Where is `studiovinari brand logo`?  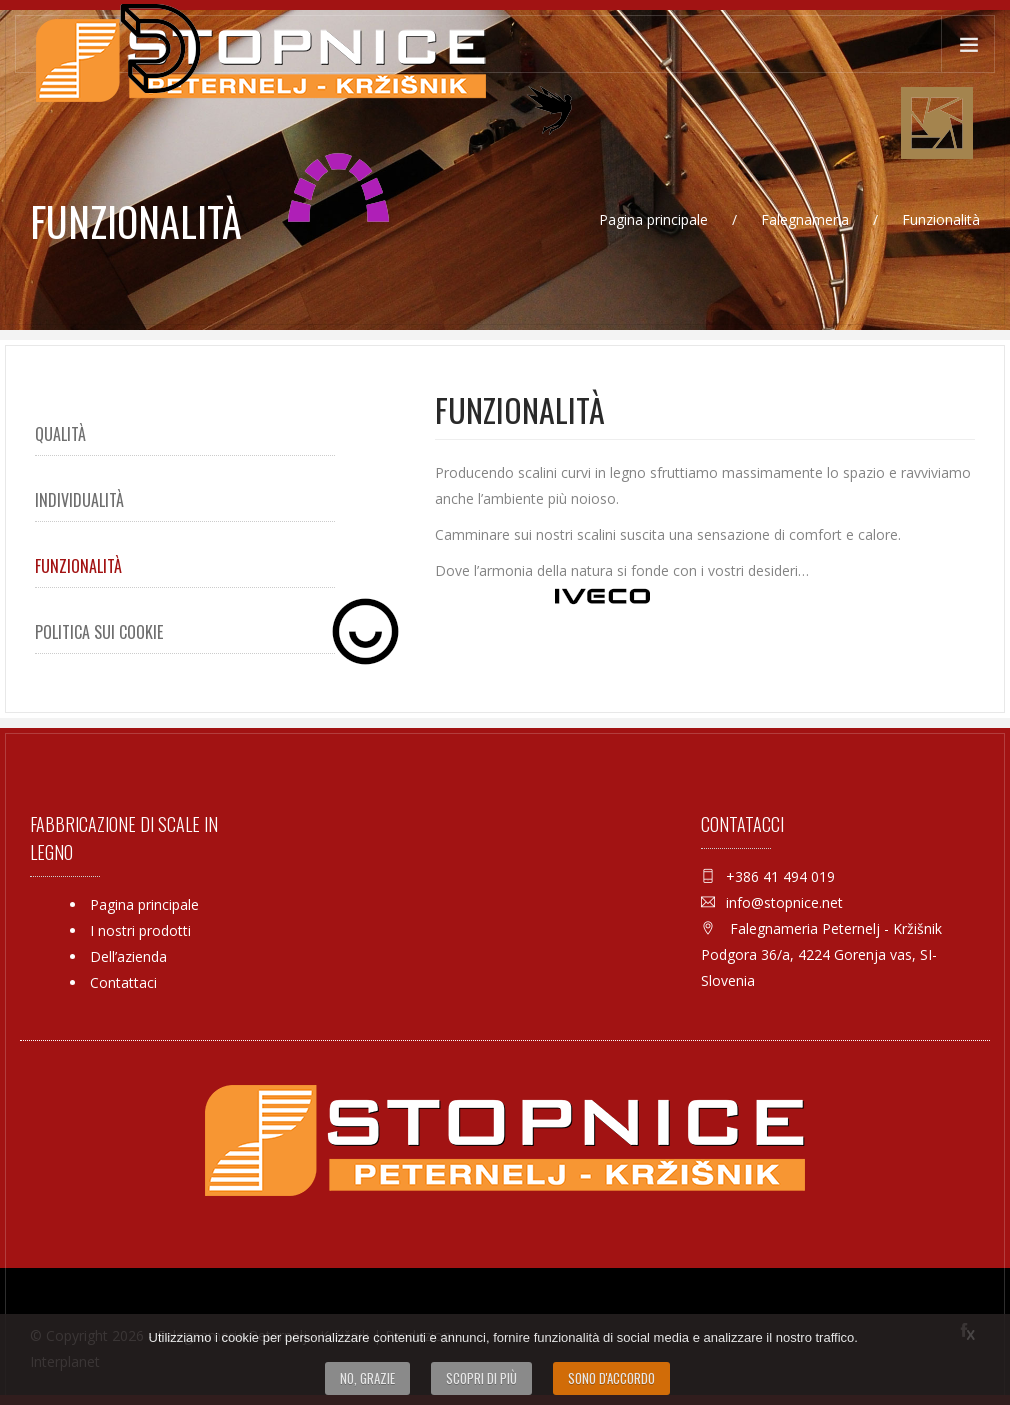 studiovinari brand logo is located at coordinates (549, 110).